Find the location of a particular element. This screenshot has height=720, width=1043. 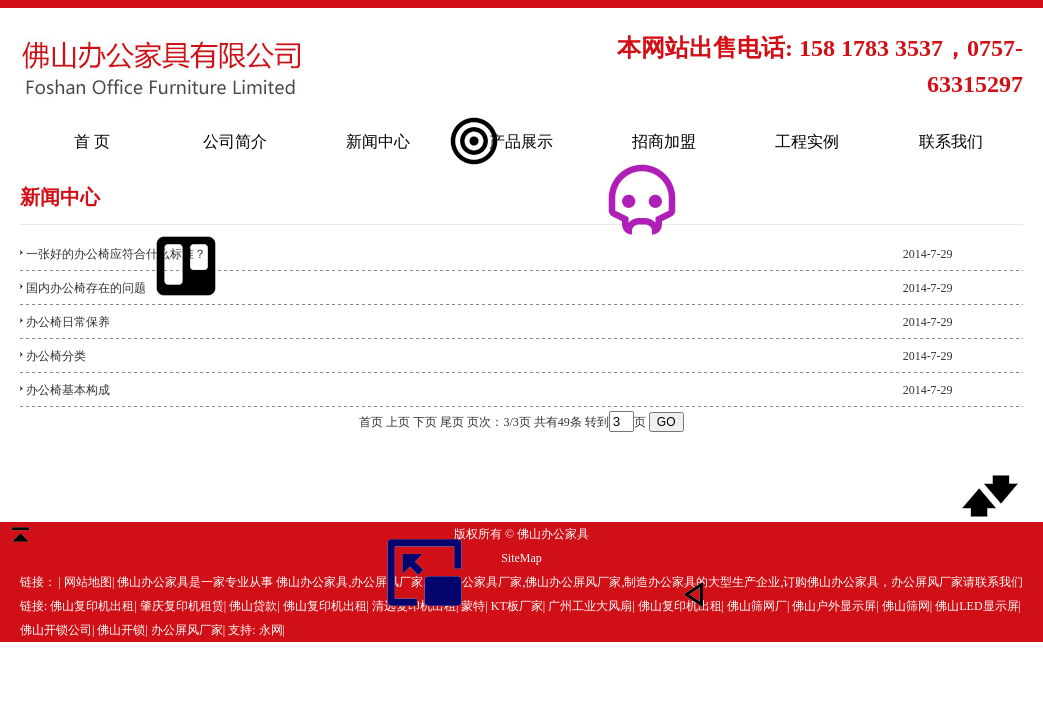

exit picture-in-picture mode is located at coordinates (424, 572).